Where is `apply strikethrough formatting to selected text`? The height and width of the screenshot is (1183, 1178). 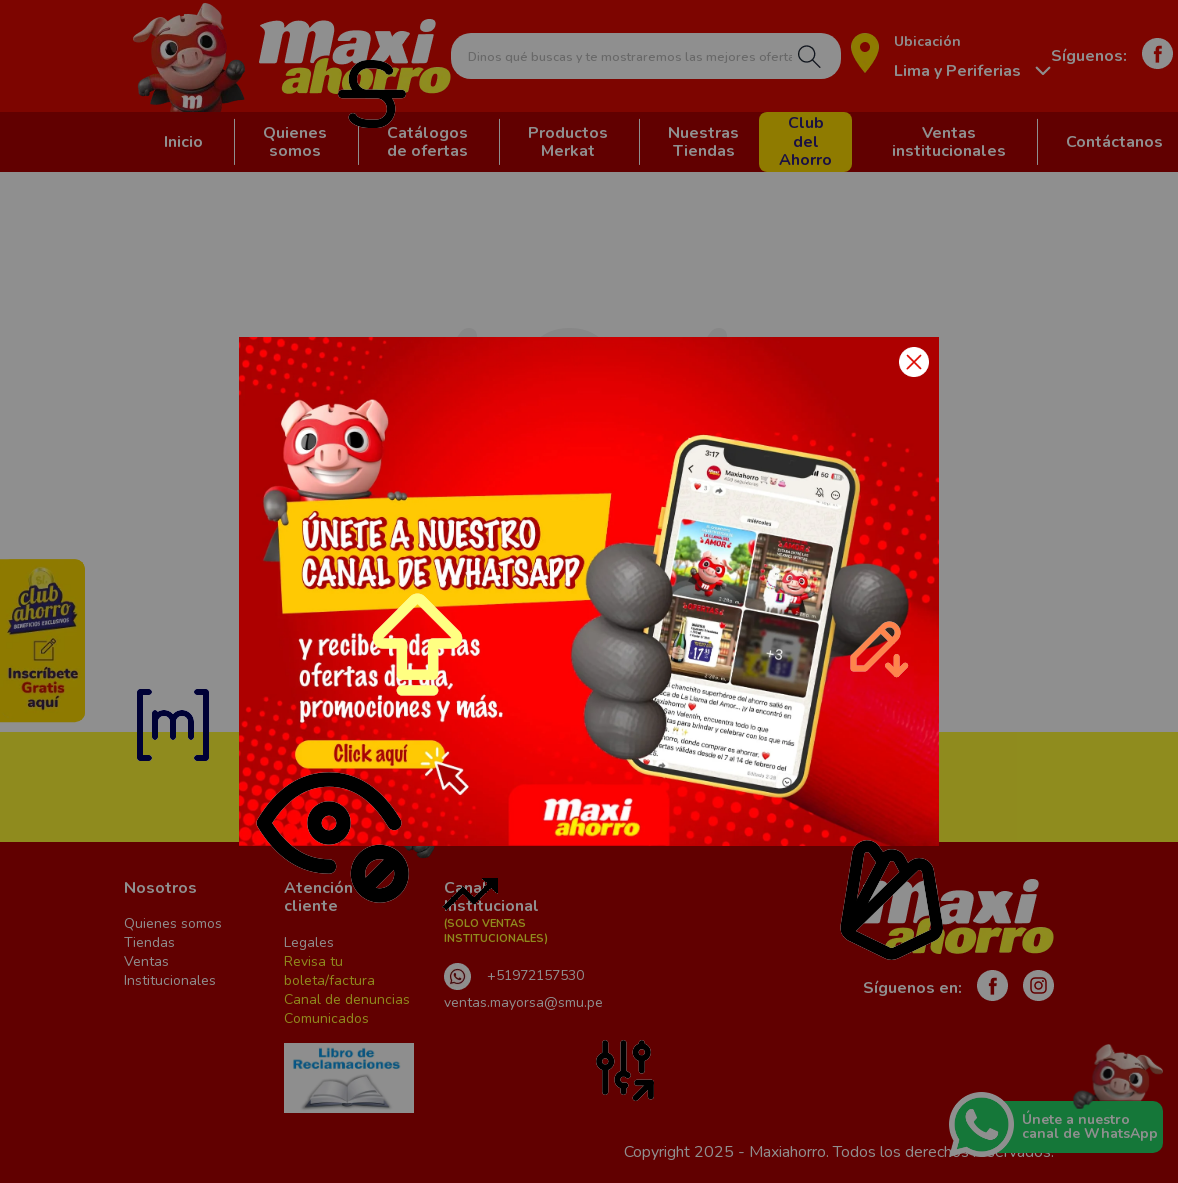 apply strikethrough formatting to selected text is located at coordinates (372, 94).